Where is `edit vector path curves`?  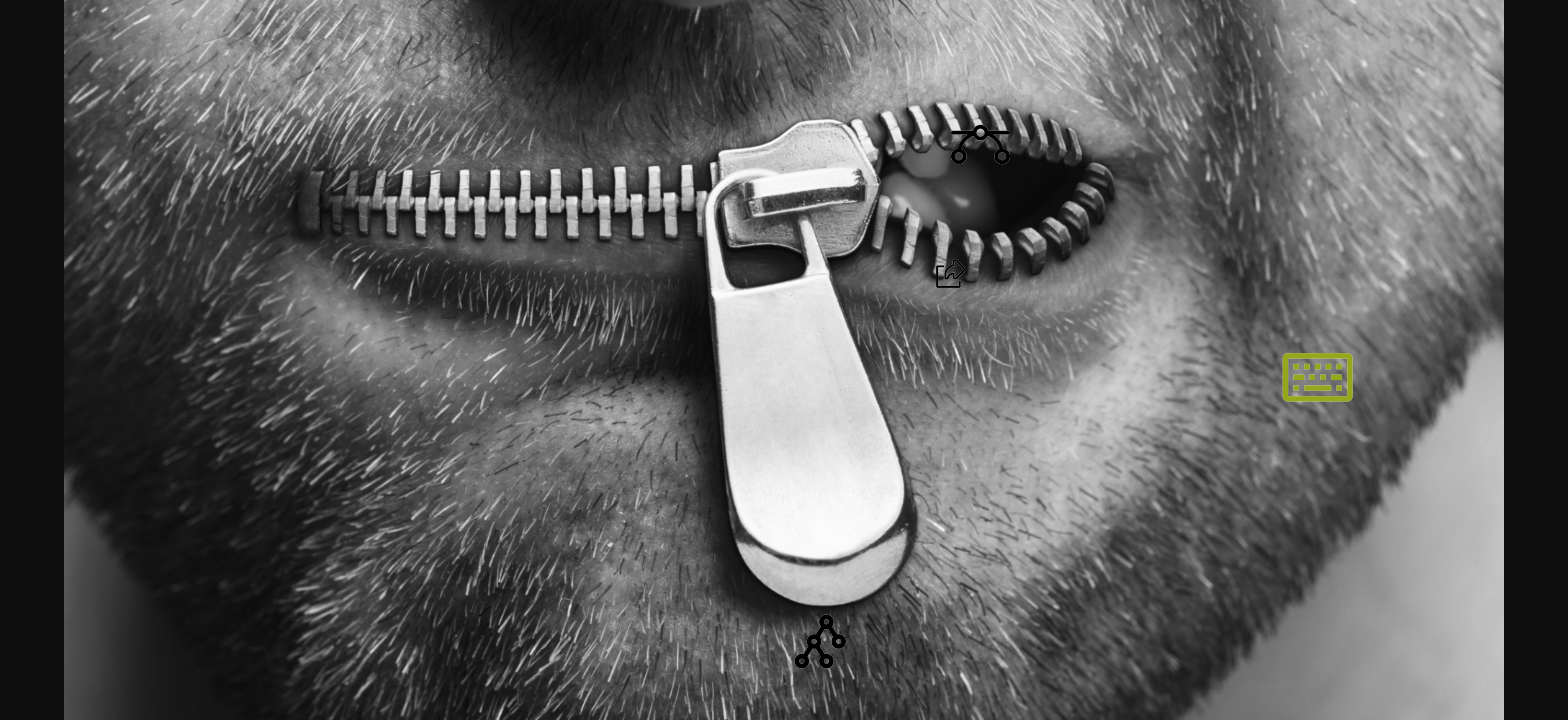
edit vector path curves is located at coordinates (980, 144).